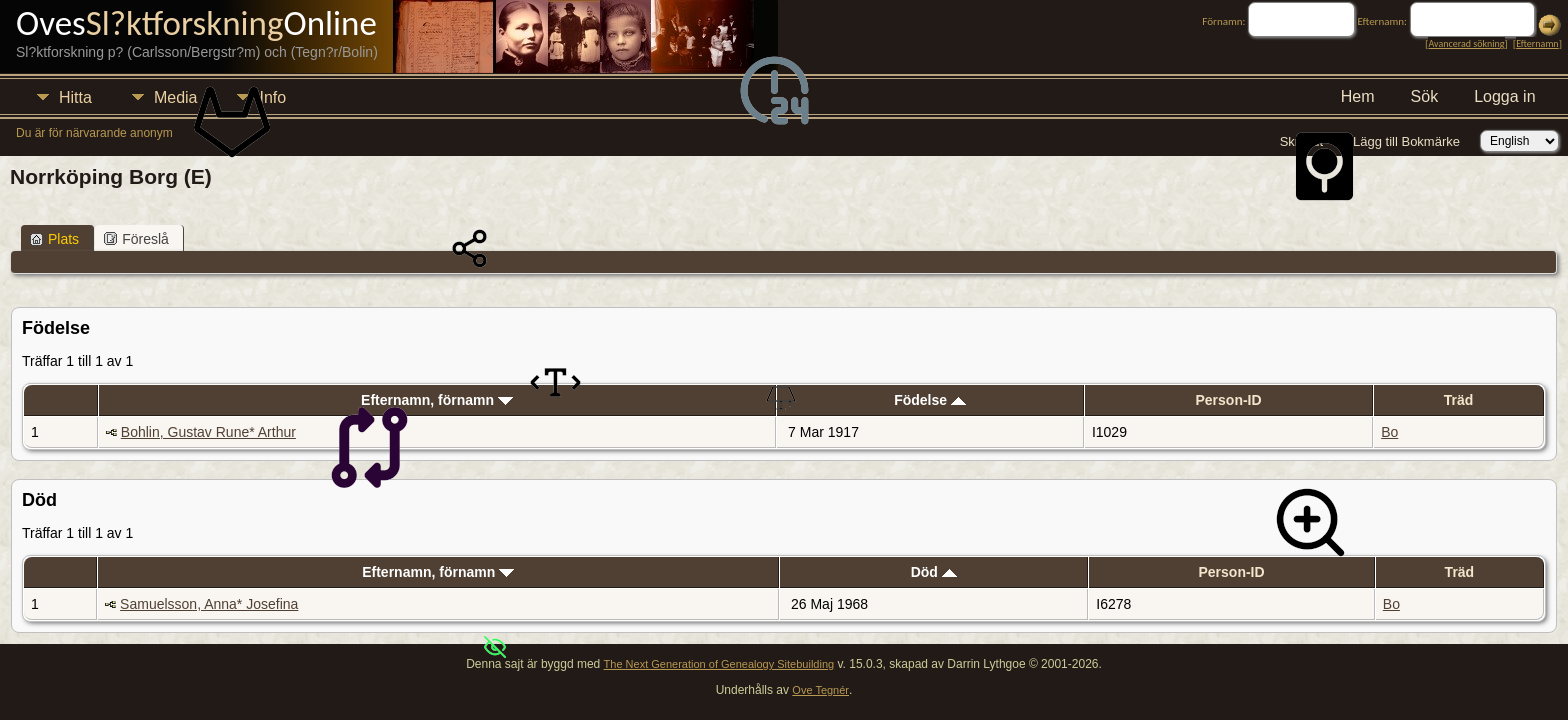 Image resolution: width=1568 pixels, height=720 pixels. What do you see at coordinates (369, 447) in the screenshot?
I see `compare code versions or branches` at bounding box center [369, 447].